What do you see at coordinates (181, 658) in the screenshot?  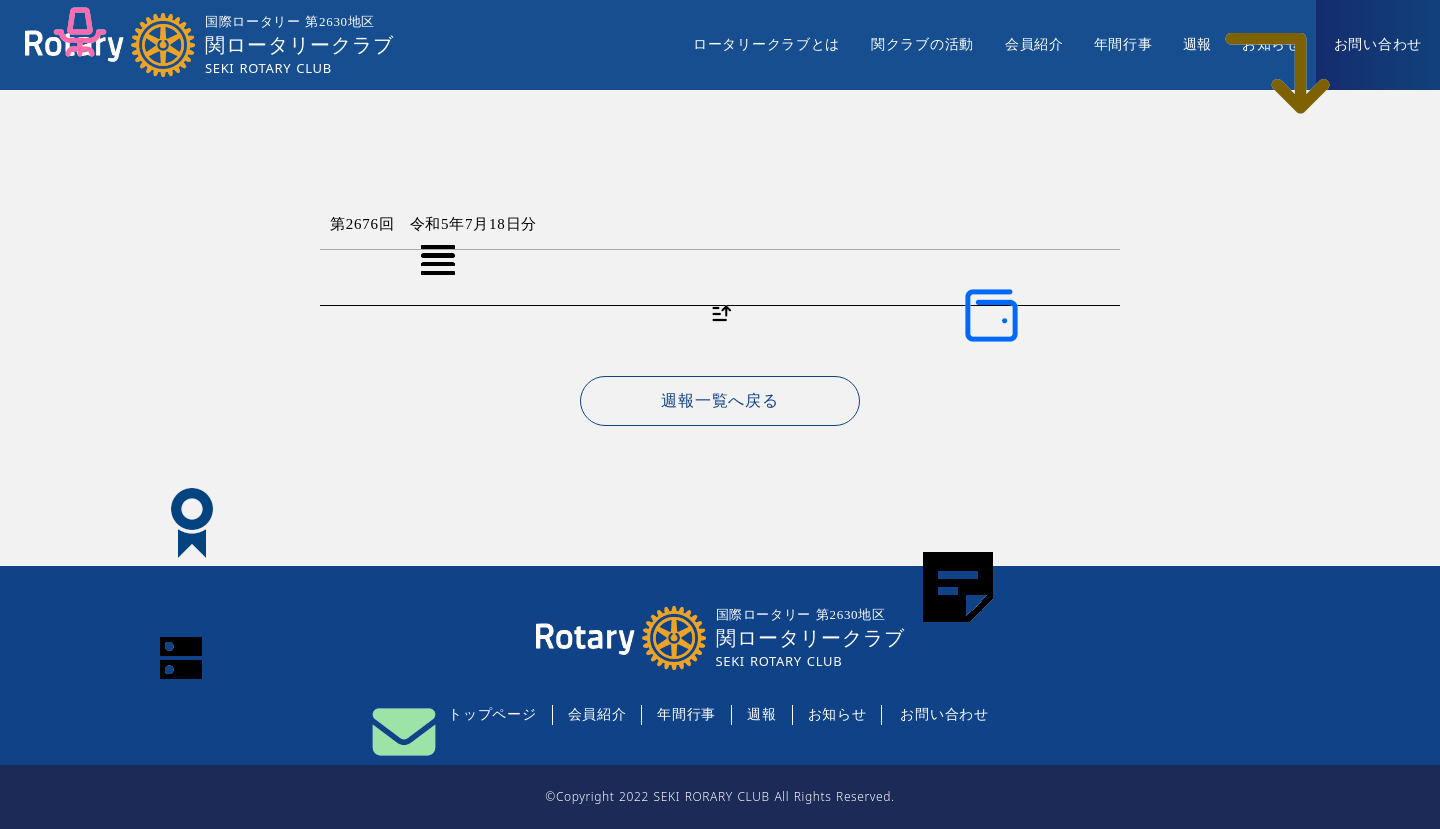 I see `access server or DNS settings` at bounding box center [181, 658].